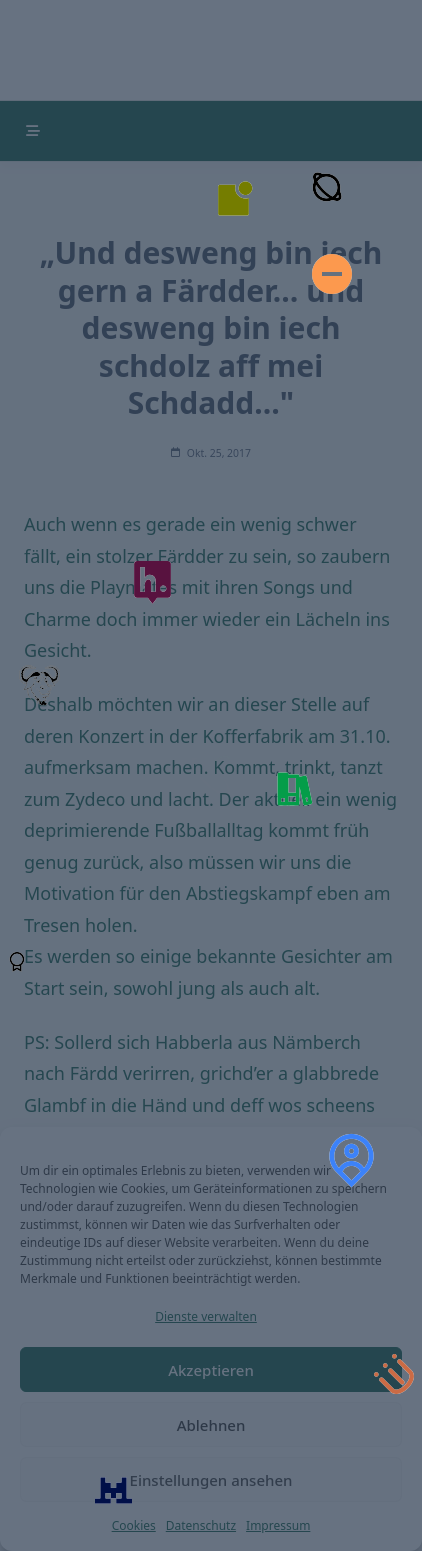 This screenshot has height=1551, width=422. Describe the element at coordinates (351, 1158) in the screenshot. I see `view your current location on the map` at that location.